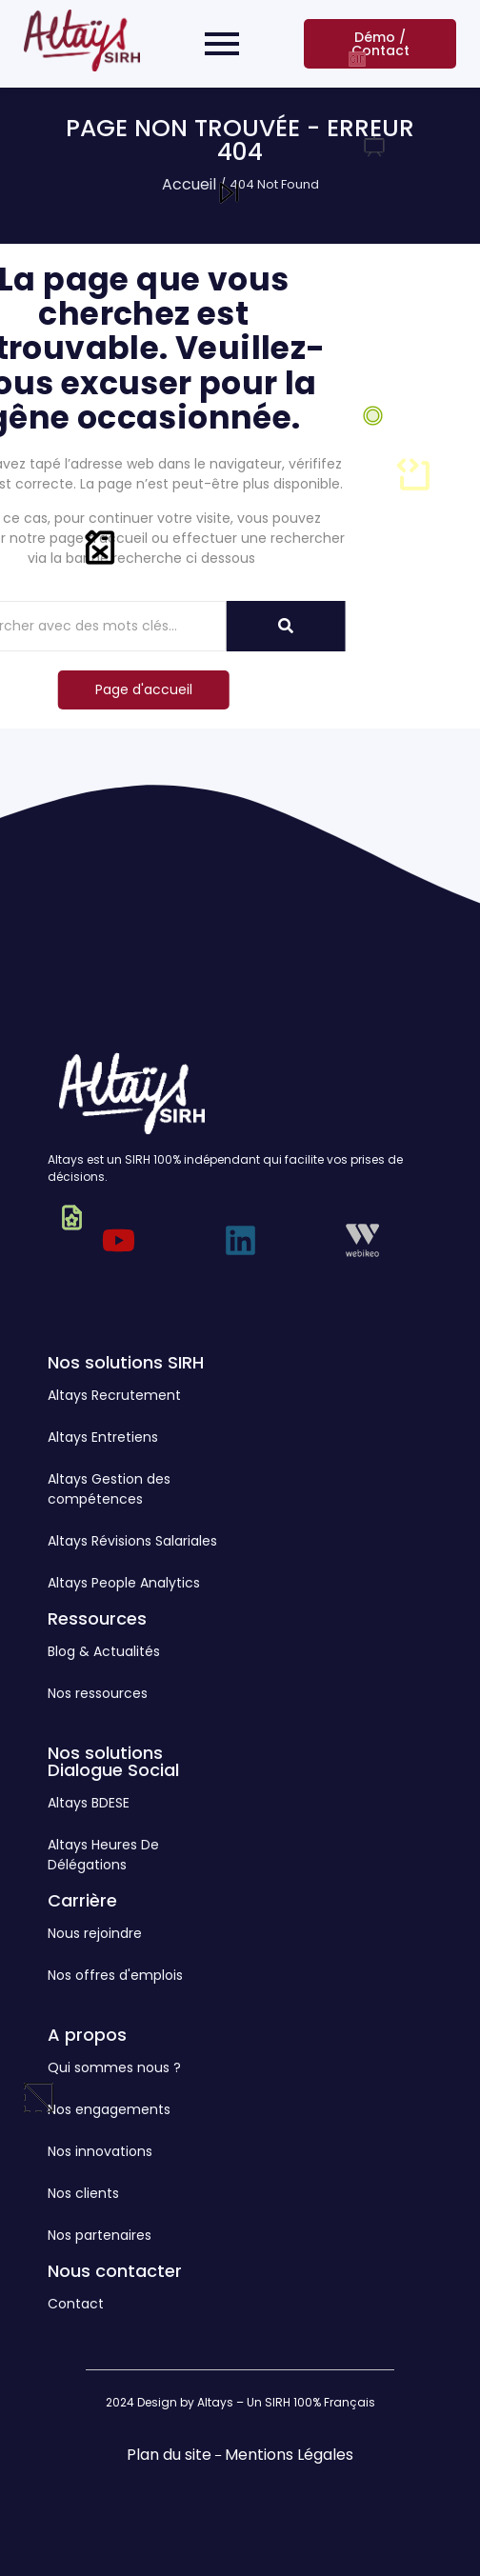 This screenshot has height=2576, width=480. Describe the element at coordinates (229, 192) in the screenshot. I see `skip to the next track` at that location.